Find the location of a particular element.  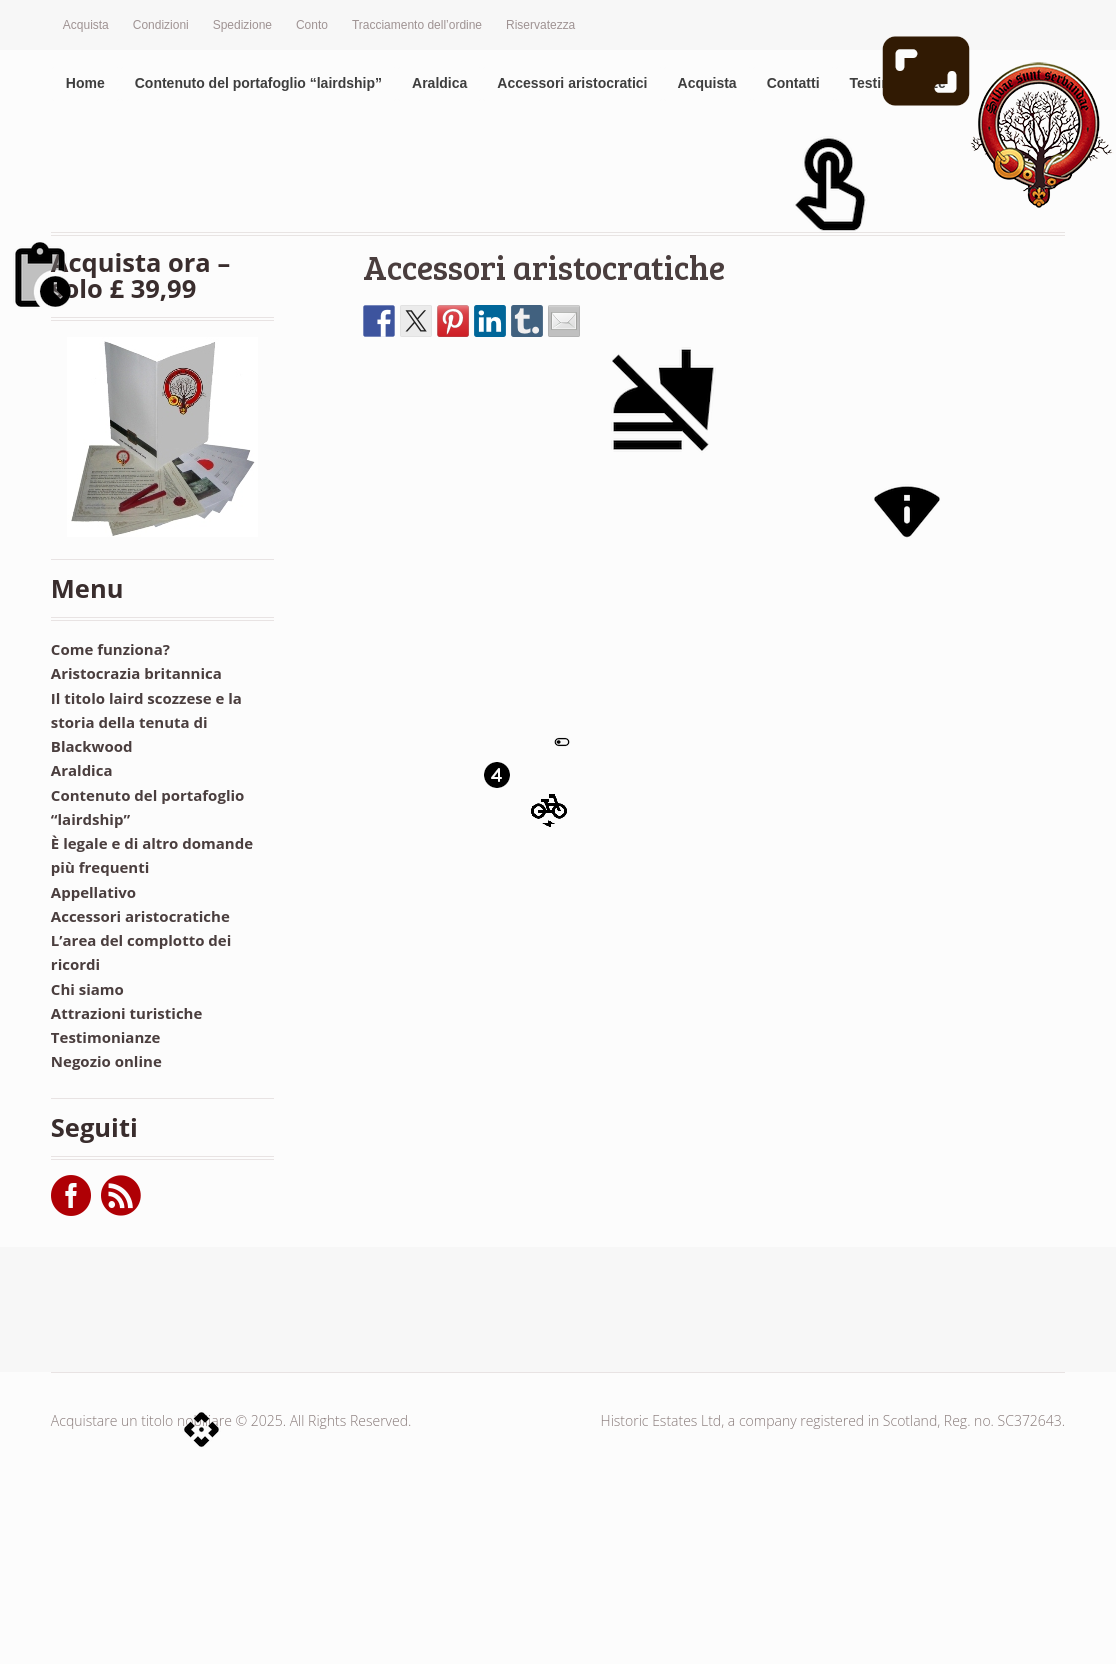

indicates food is not allowed in this area is located at coordinates (663, 399).